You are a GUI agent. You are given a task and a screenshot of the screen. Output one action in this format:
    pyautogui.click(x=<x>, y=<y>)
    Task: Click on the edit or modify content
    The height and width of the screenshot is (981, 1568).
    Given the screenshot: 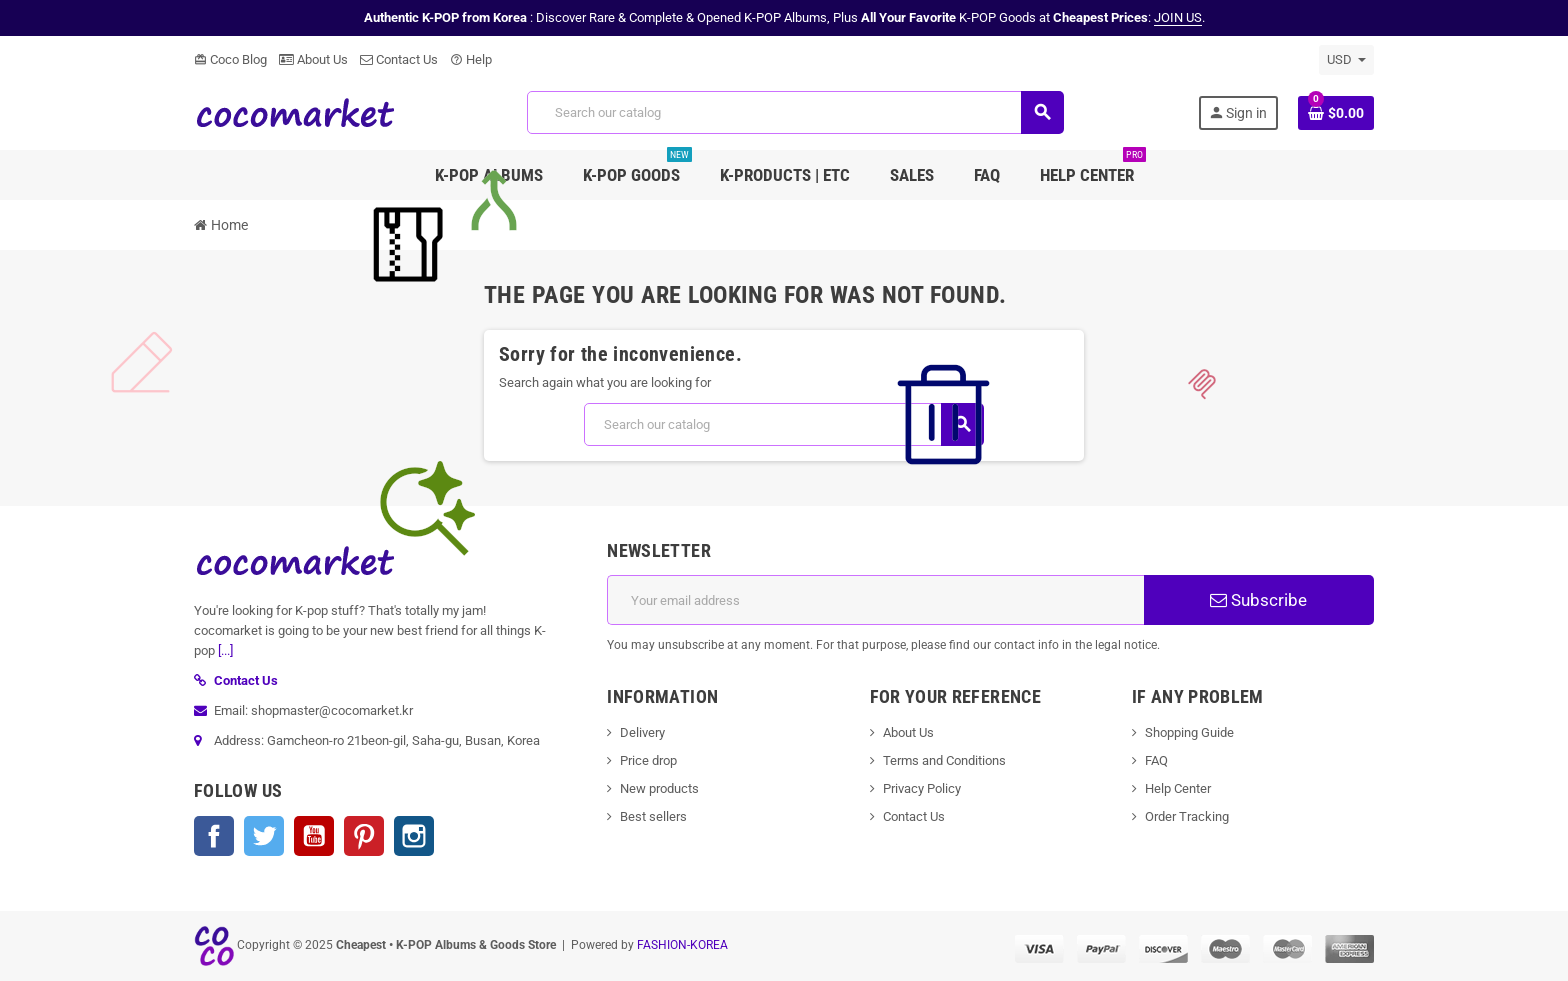 What is the action you would take?
    pyautogui.click(x=140, y=363)
    